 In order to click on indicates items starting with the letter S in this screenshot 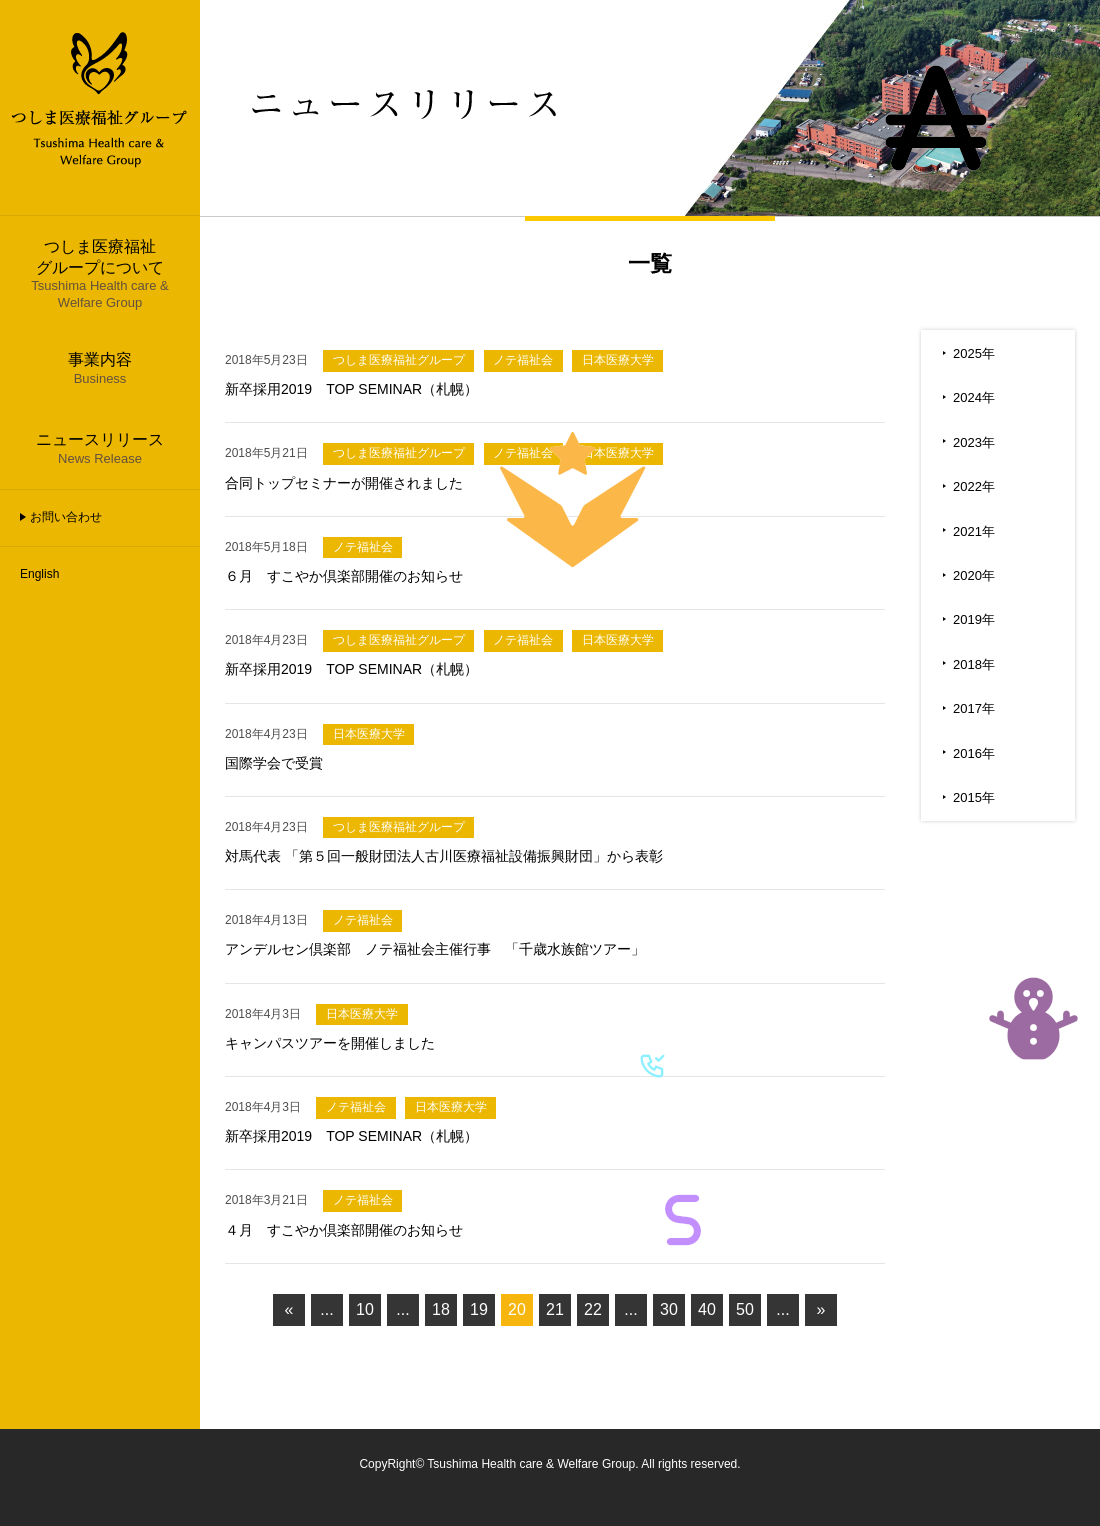, I will do `click(683, 1220)`.